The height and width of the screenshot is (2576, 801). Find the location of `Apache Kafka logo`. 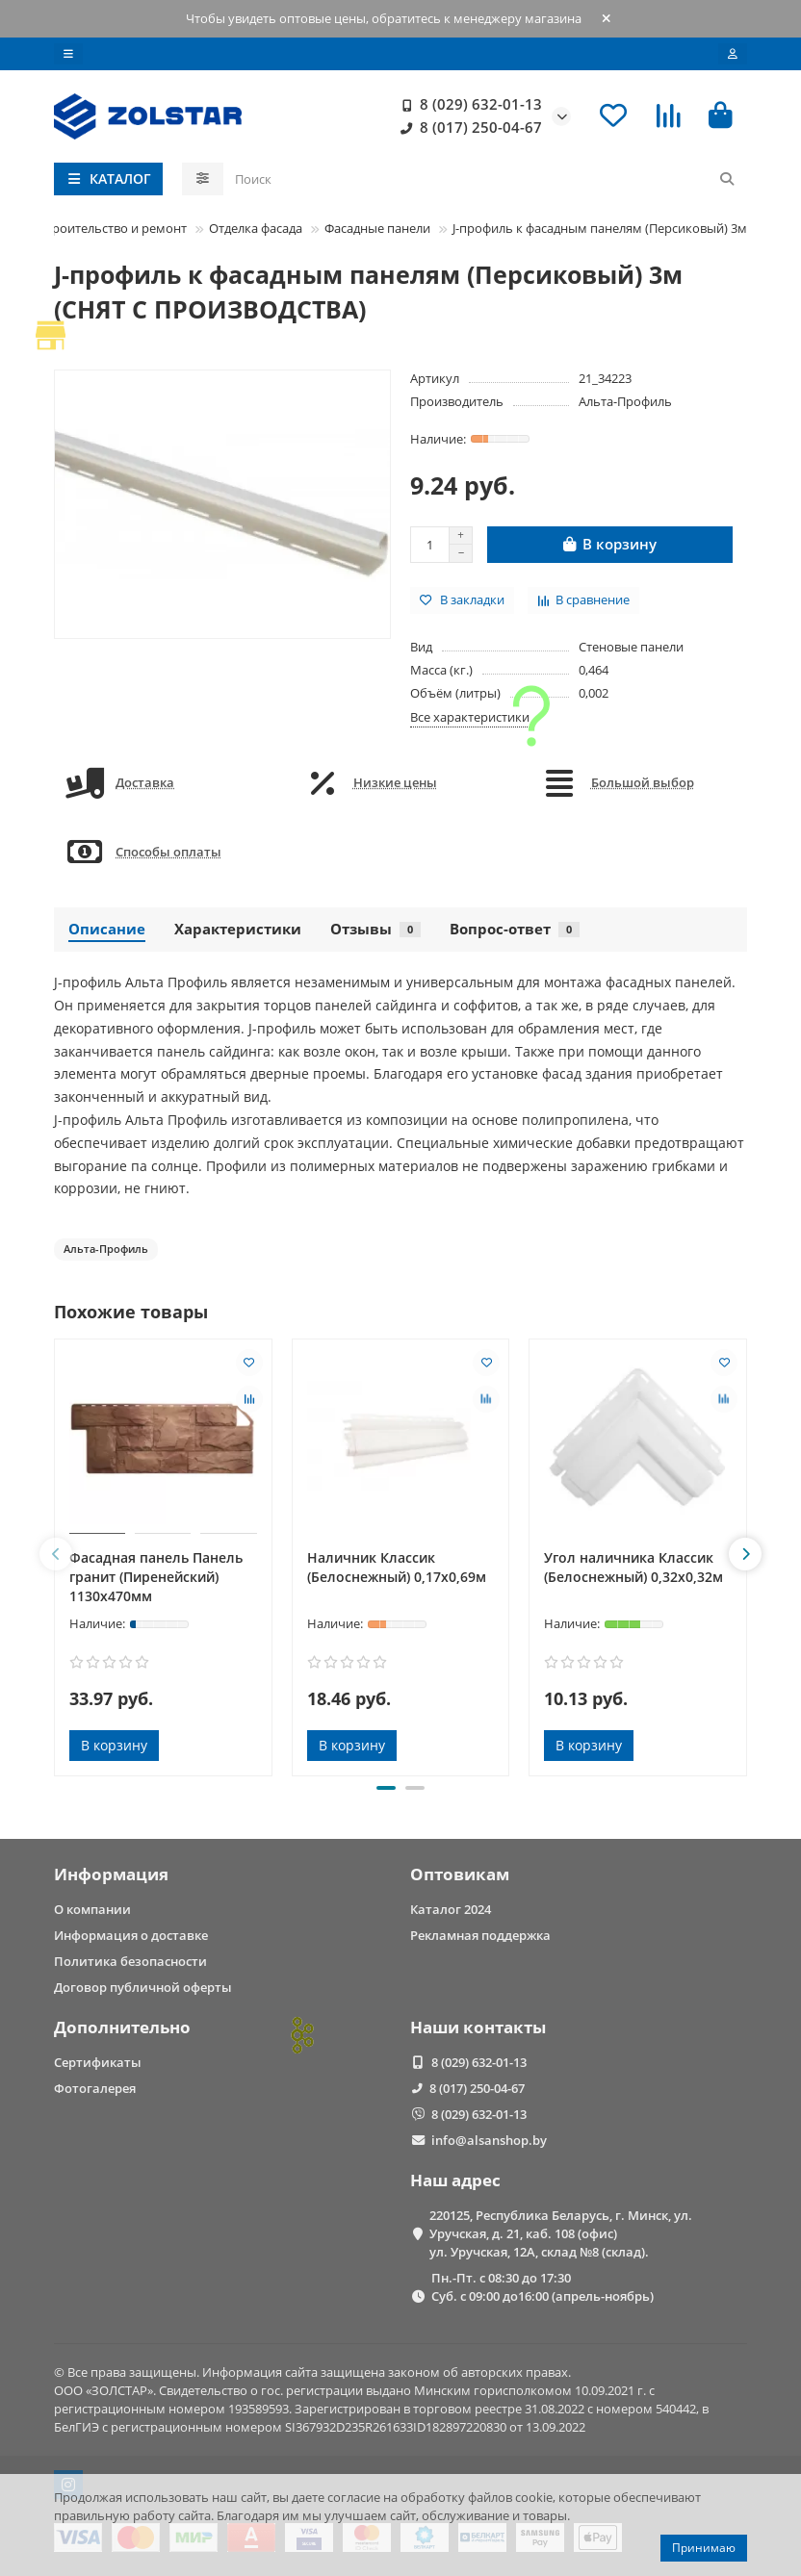

Apache Kafka logo is located at coordinates (302, 2035).